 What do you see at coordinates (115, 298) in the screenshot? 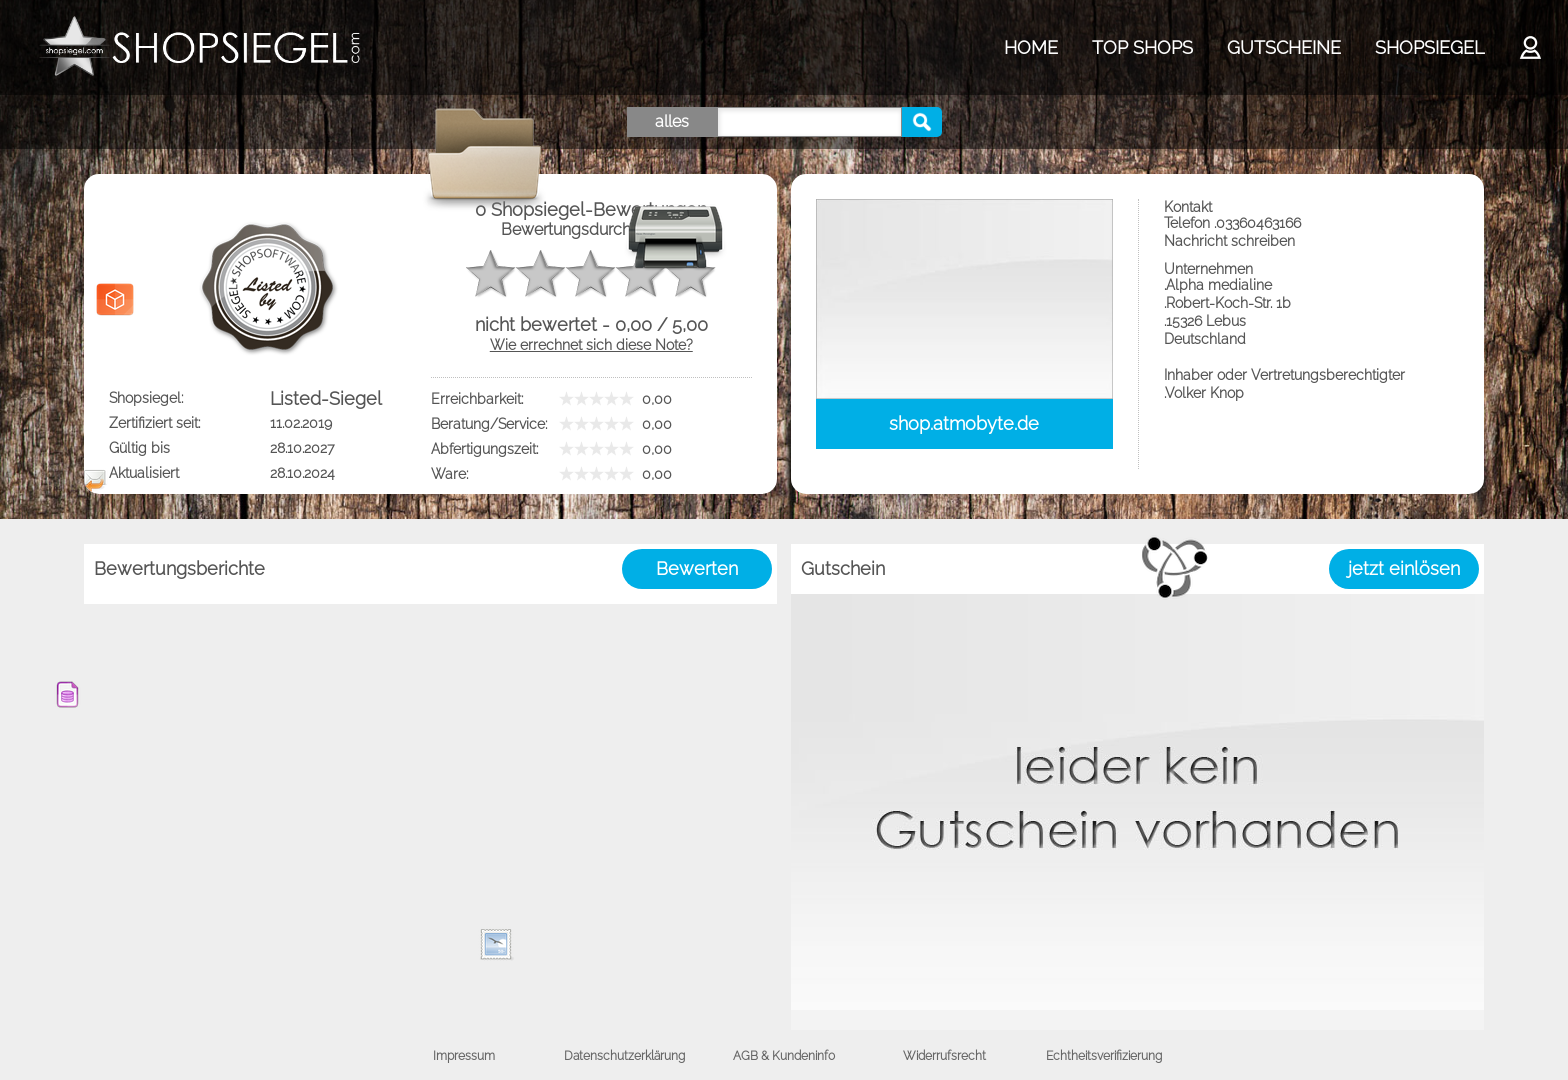
I see `open a Blender 3D project file` at bounding box center [115, 298].